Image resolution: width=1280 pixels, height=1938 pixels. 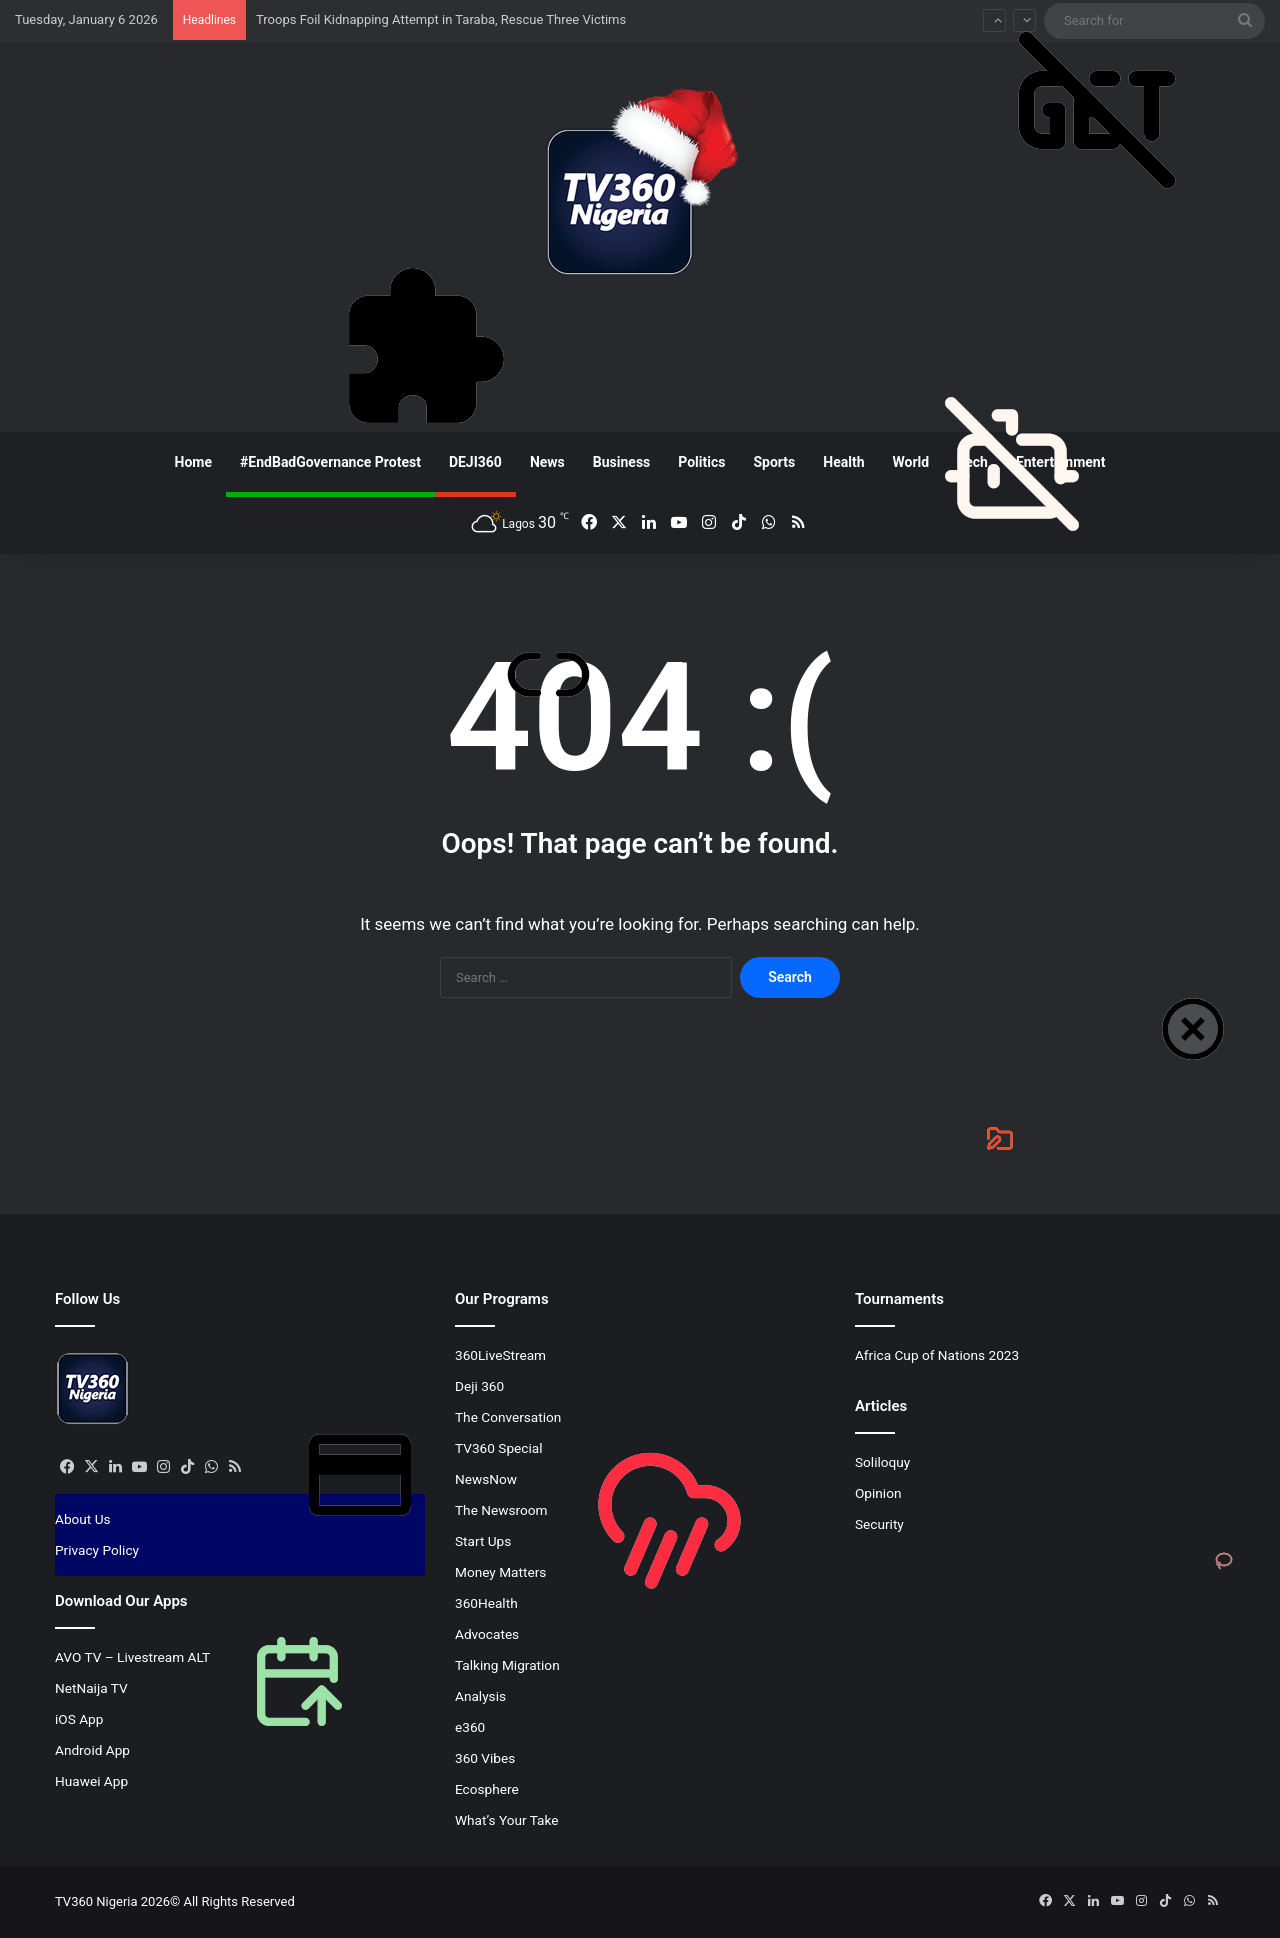 What do you see at coordinates (1097, 110) in the screenshot?
I see `indicates http get request is disabled or blocked` at bounding box center [1097, 110].